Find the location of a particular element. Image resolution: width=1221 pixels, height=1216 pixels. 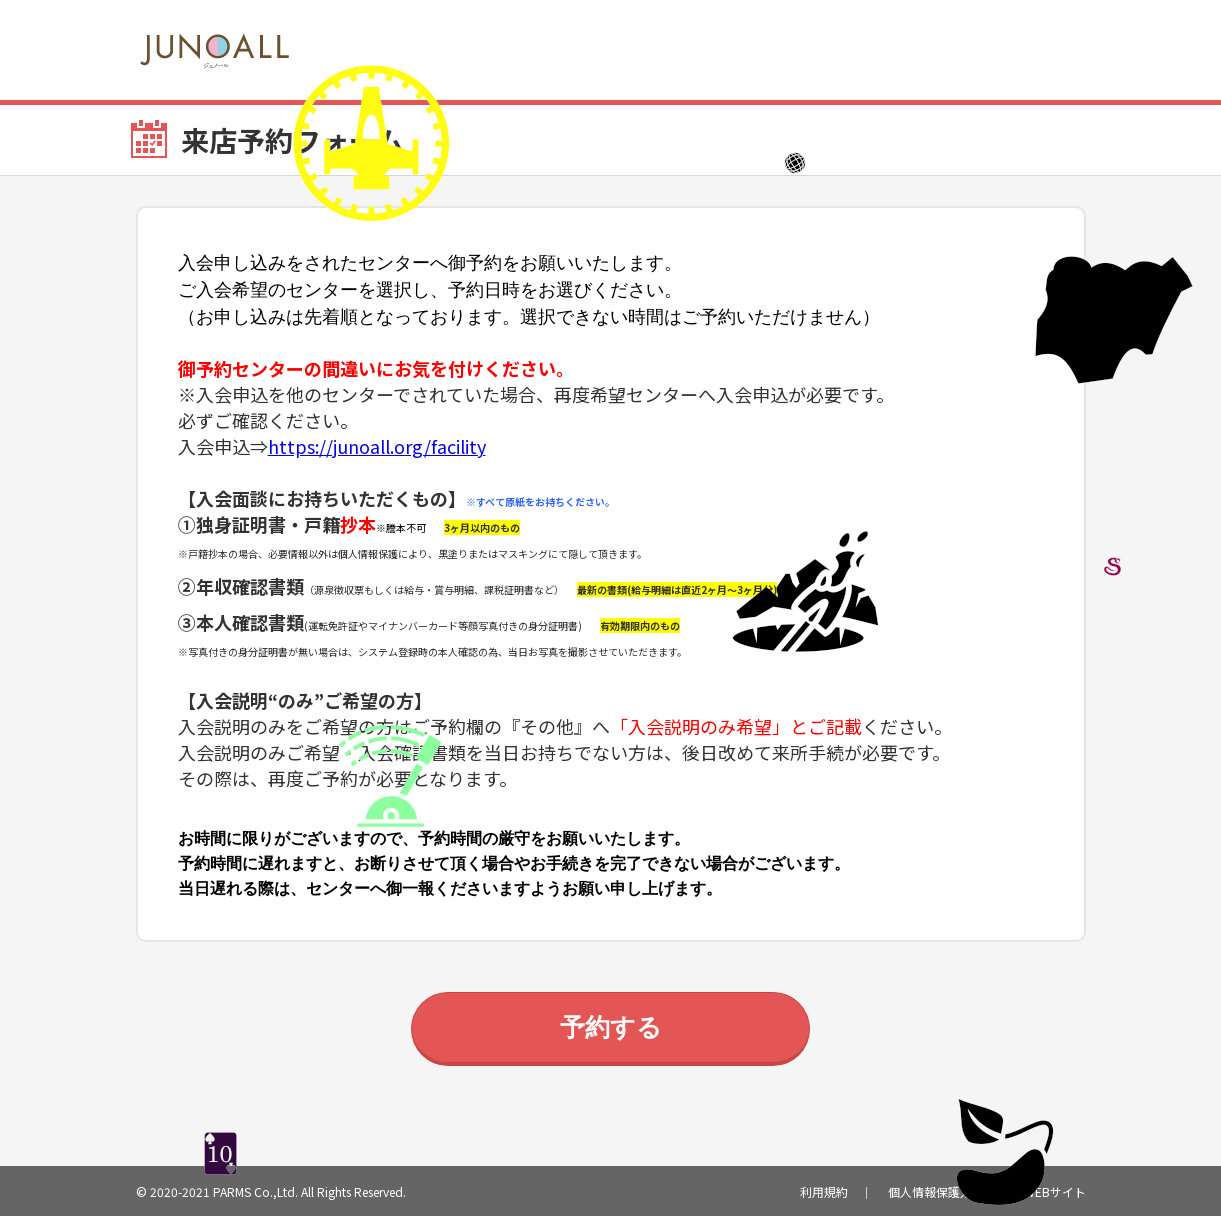

target lock or tracking indicator is located at coordinates (372, 144).